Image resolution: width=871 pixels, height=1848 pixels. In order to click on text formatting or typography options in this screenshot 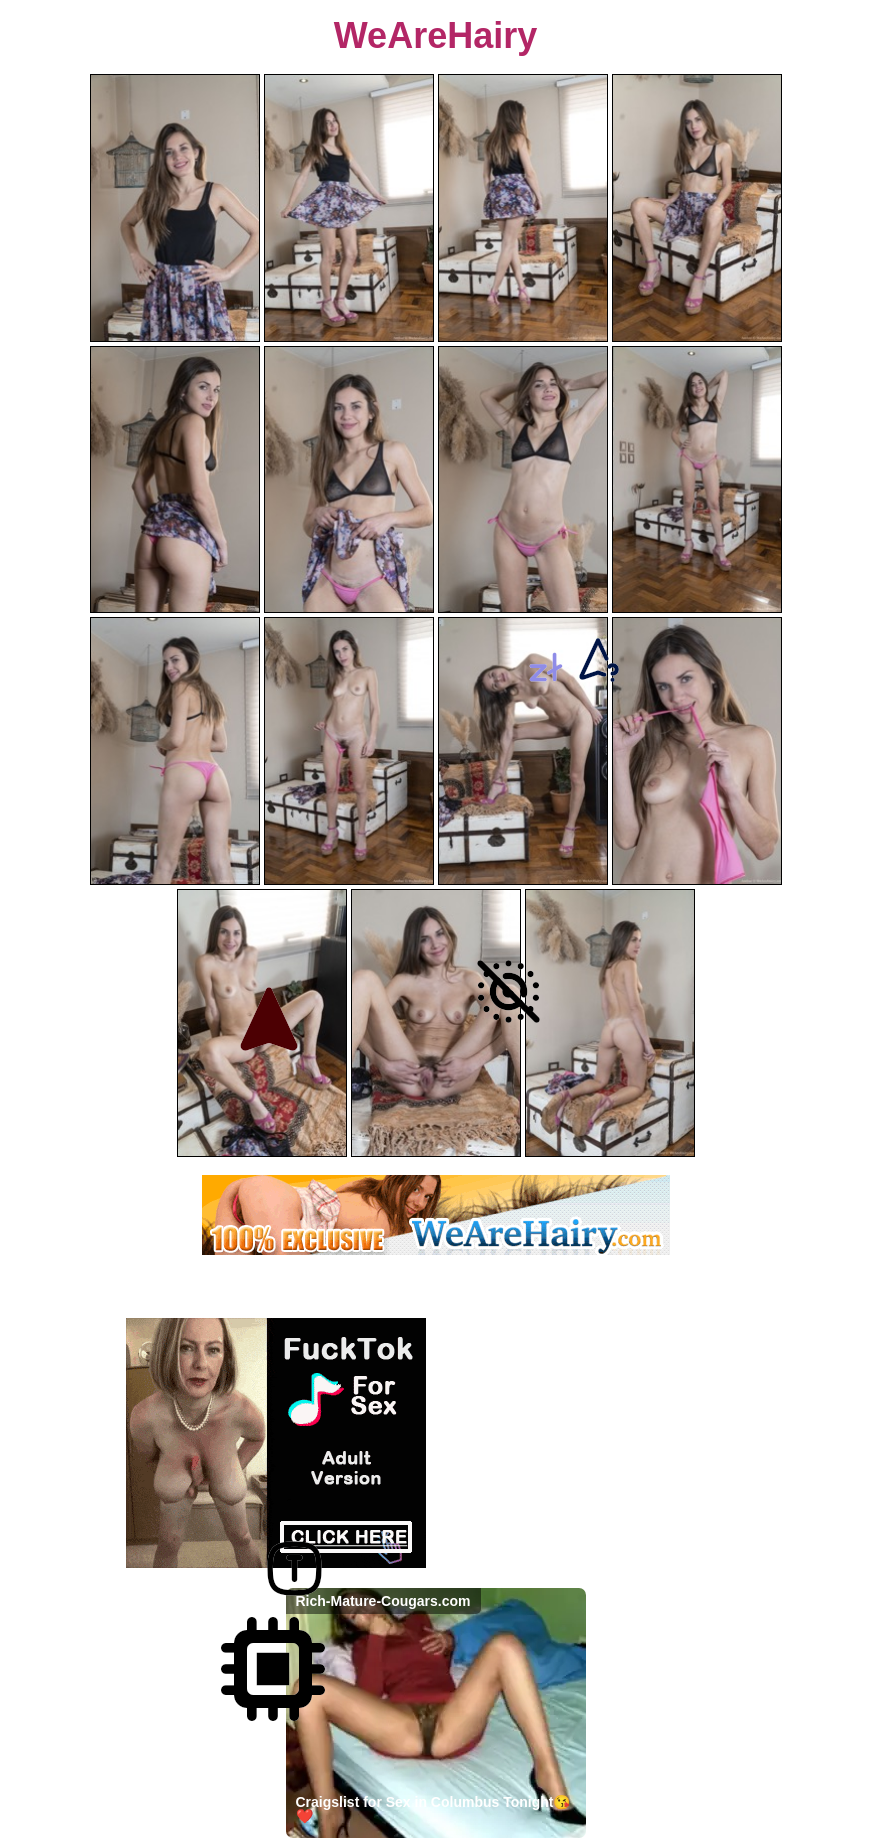, I will do `click(294, 1568)`.